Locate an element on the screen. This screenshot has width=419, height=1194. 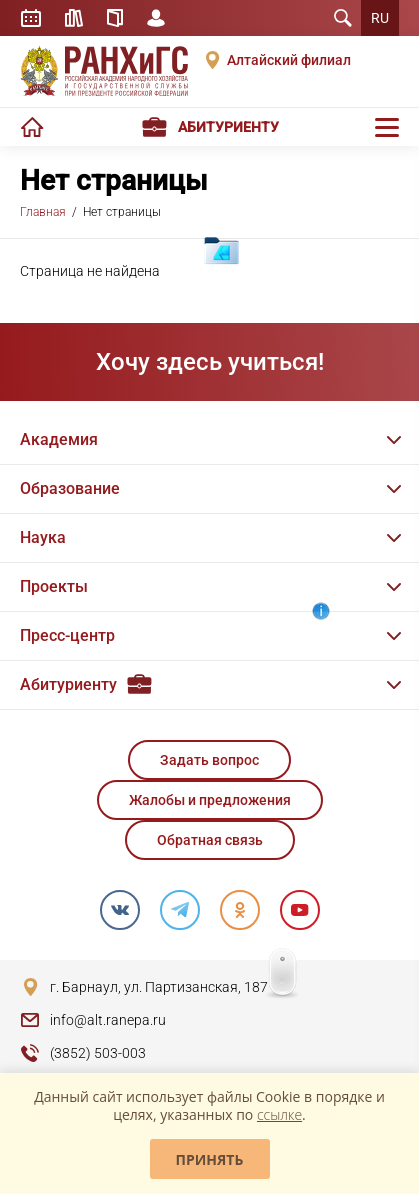
connect a bluetooth mouse is located at coordinates (282, 973).